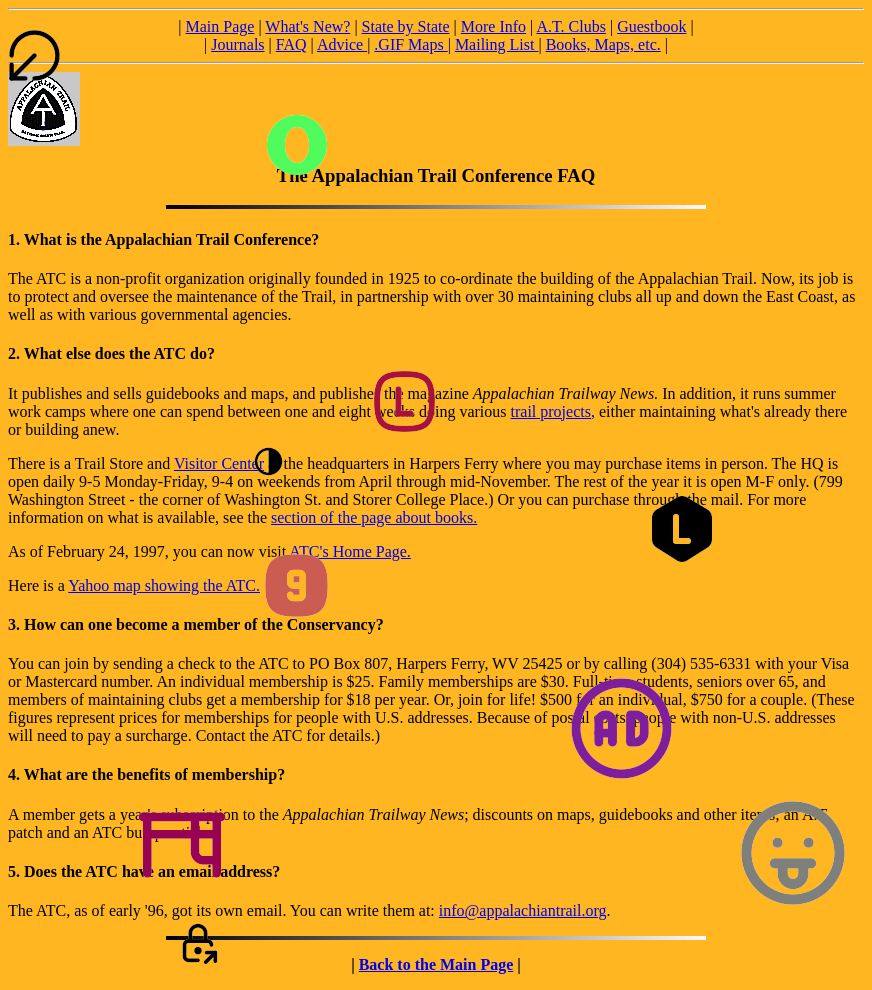 The width and height of the screenshot is (872, 990). What do you see at coordinates (198, 943) in the screenshot?
I see `share secure content with others` at bounding box center [198, 943].